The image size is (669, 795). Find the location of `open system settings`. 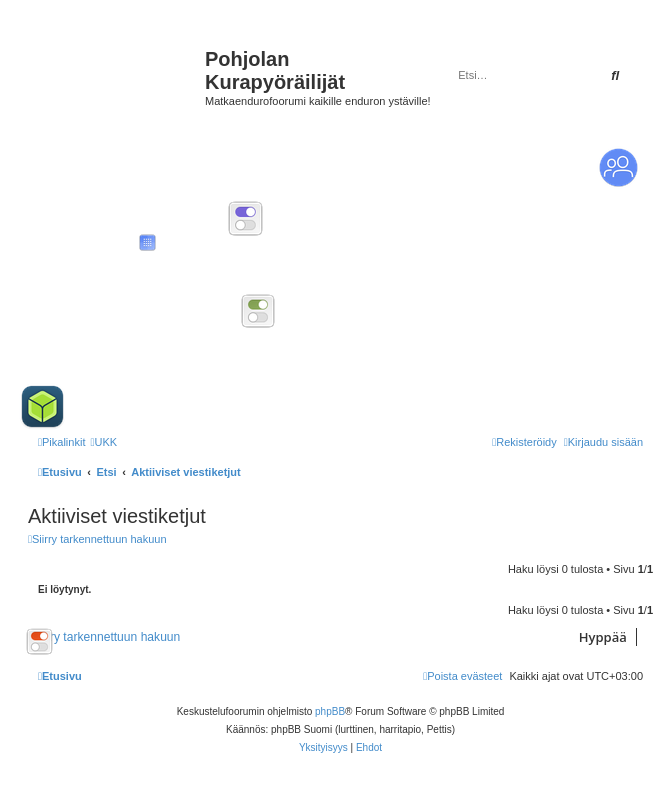

open system settings is located at coordinates (245, 218).